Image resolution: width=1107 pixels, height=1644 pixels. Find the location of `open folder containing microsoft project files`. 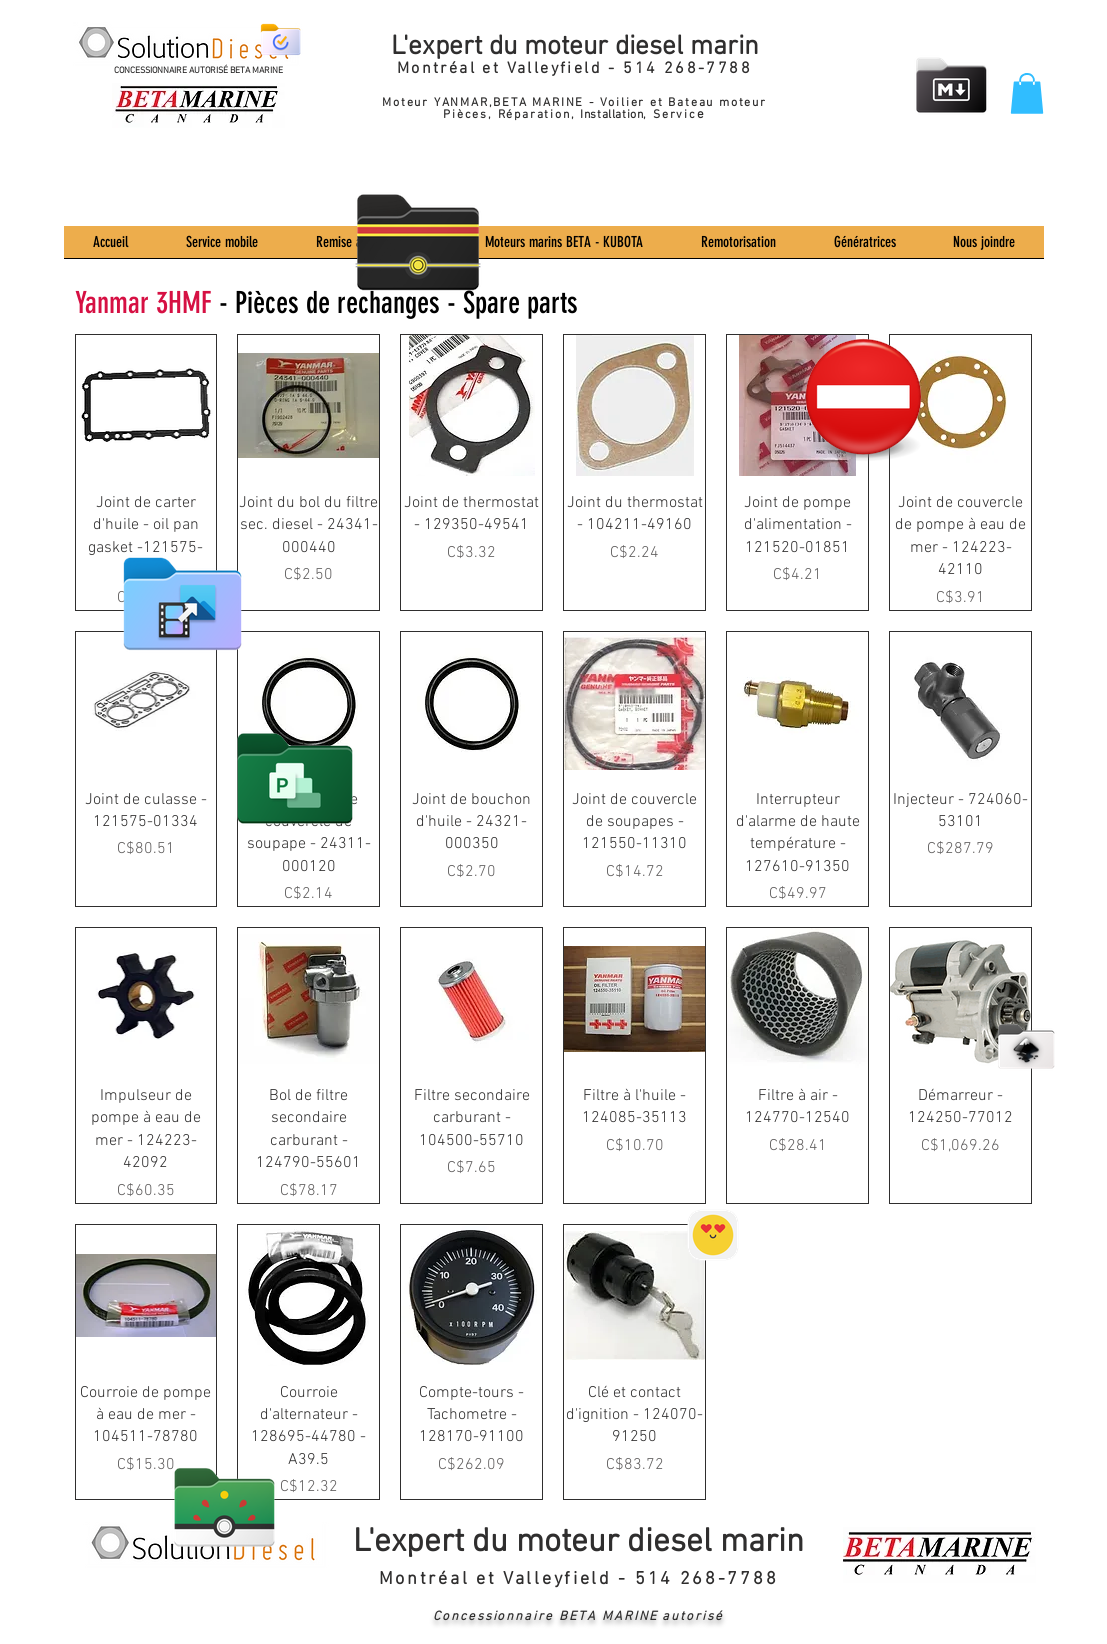

open folder containing microsoft project files is located at coordinates (294, 781).